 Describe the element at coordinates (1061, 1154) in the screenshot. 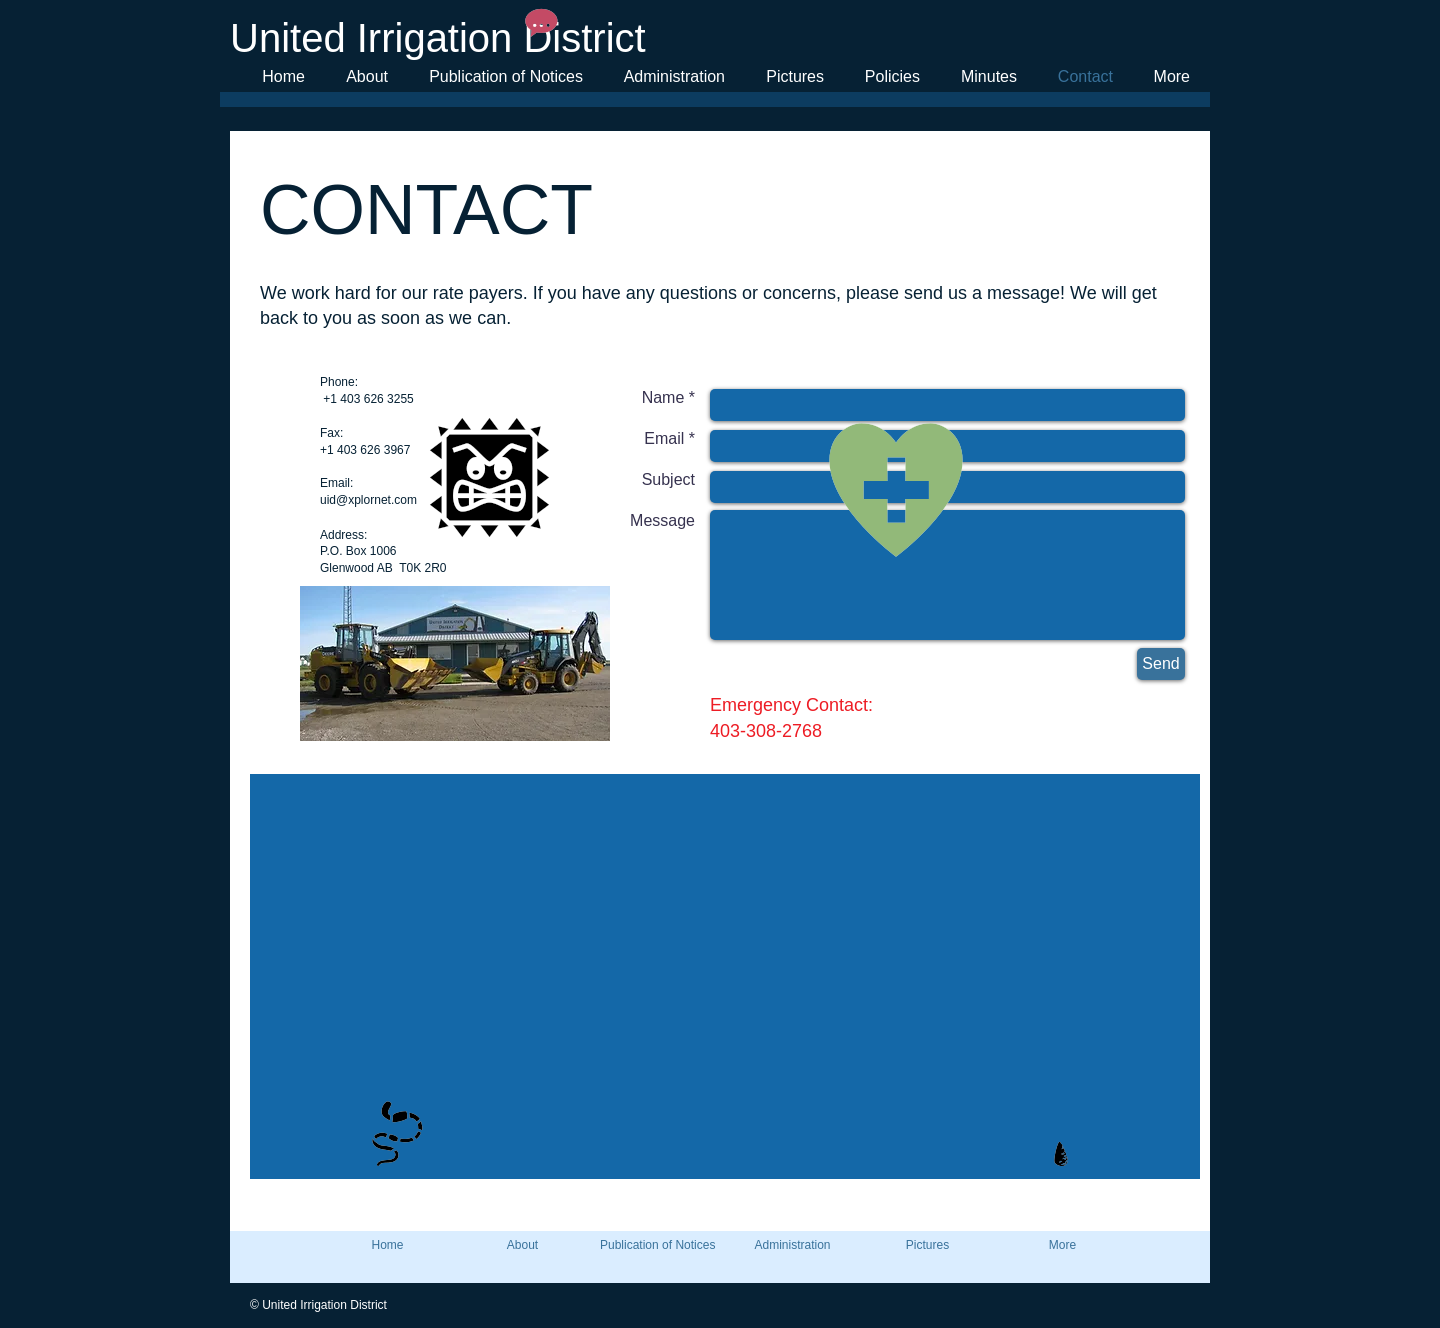

I see `view stone monument or landmark` at that location.